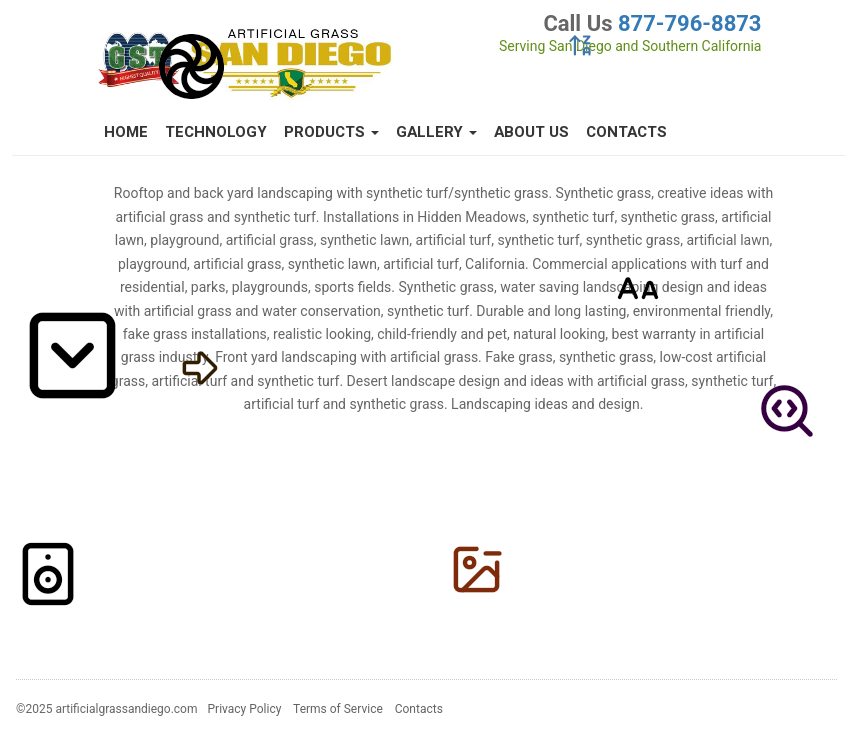  I want to click on expand content or dropdown menu, so click(72, 355).